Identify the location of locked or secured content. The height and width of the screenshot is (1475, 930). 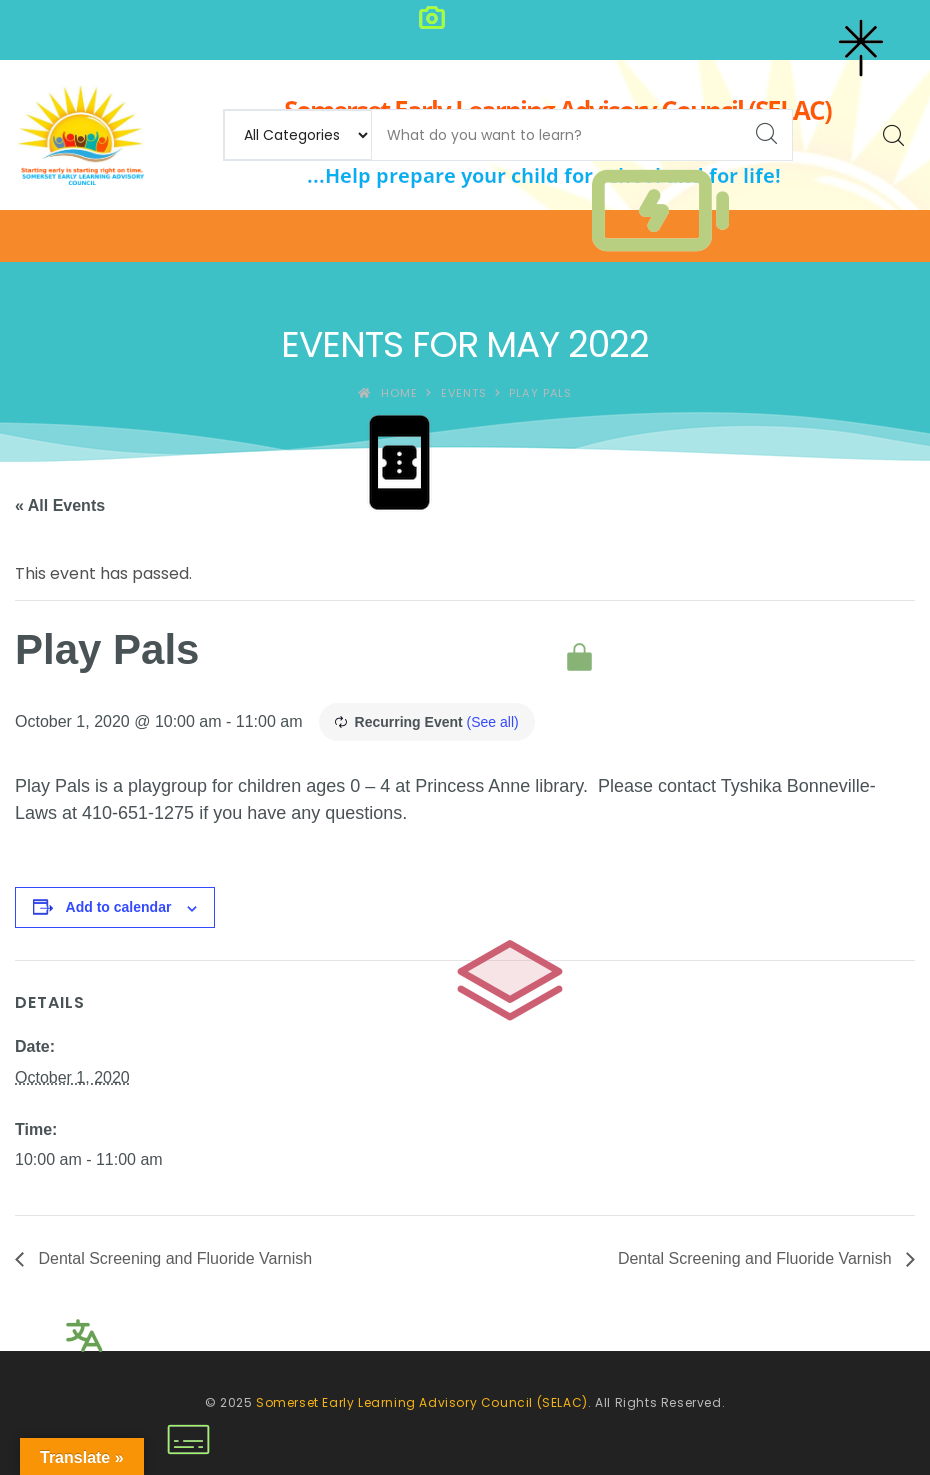
(579, 658).